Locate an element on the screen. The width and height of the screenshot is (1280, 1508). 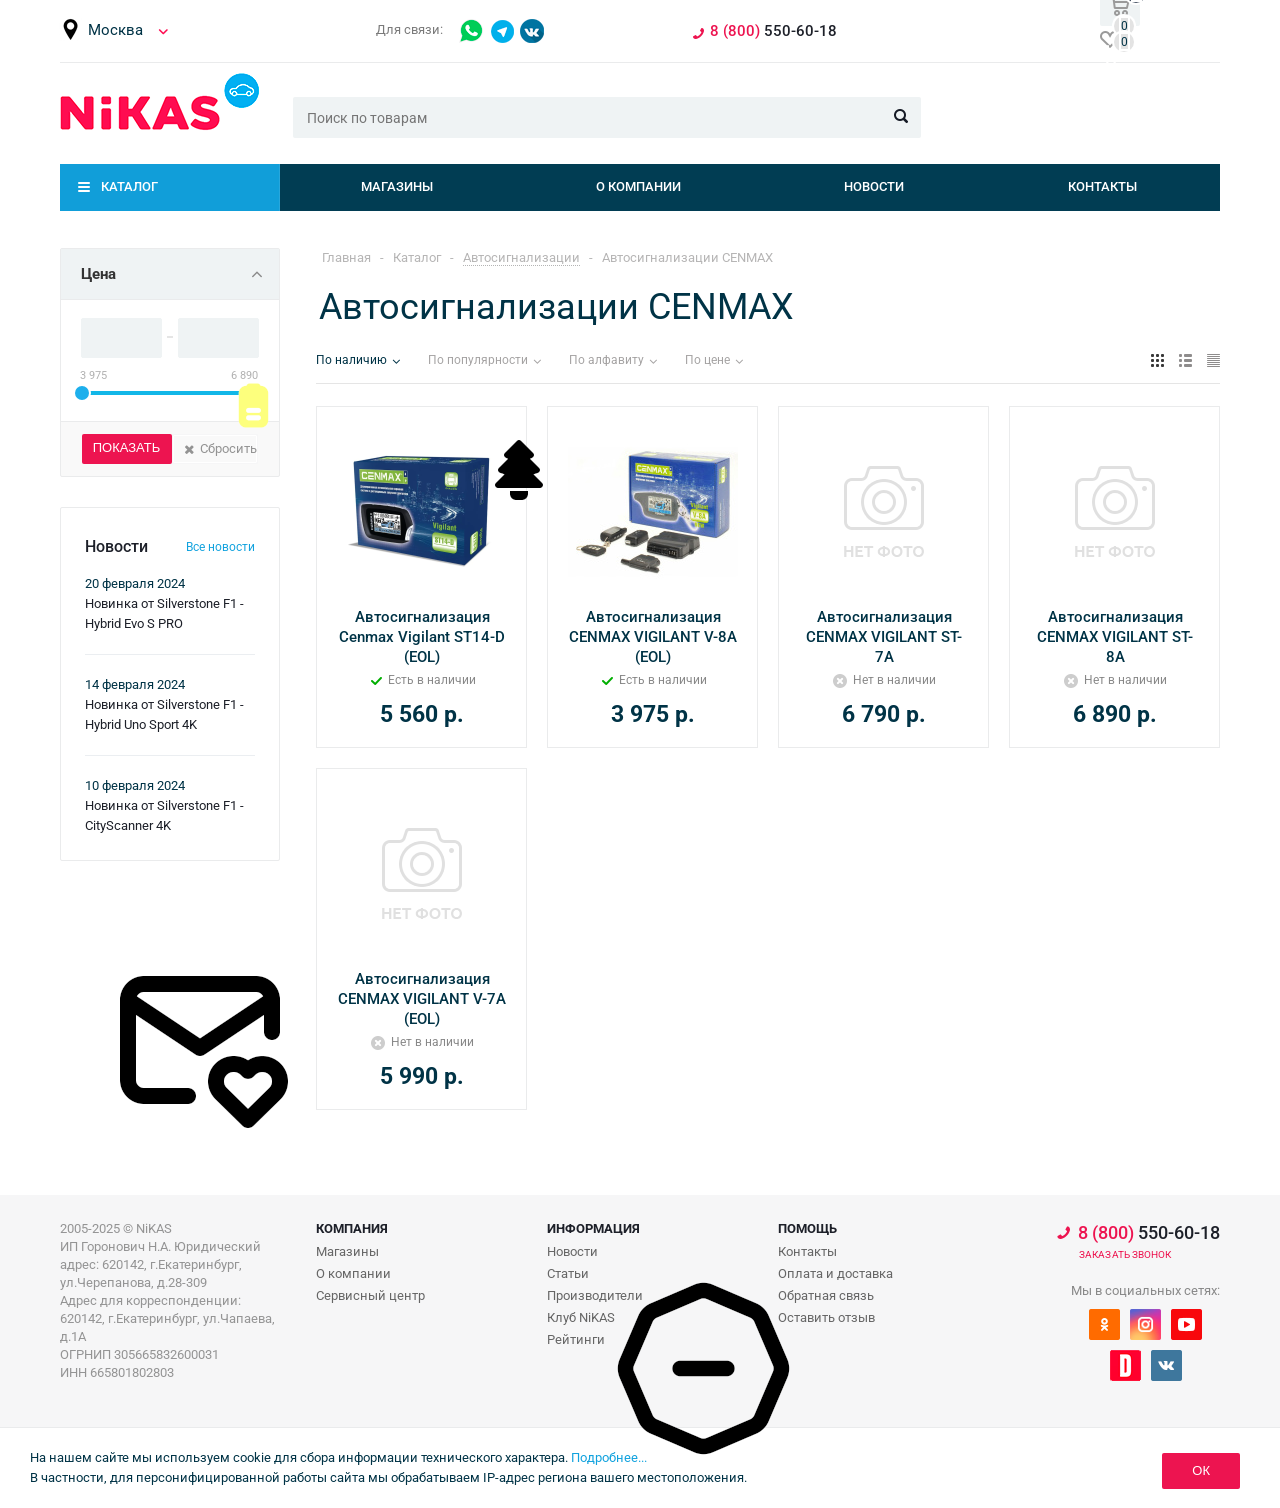
remove or delete an item is located at coordinates (703, 1368).